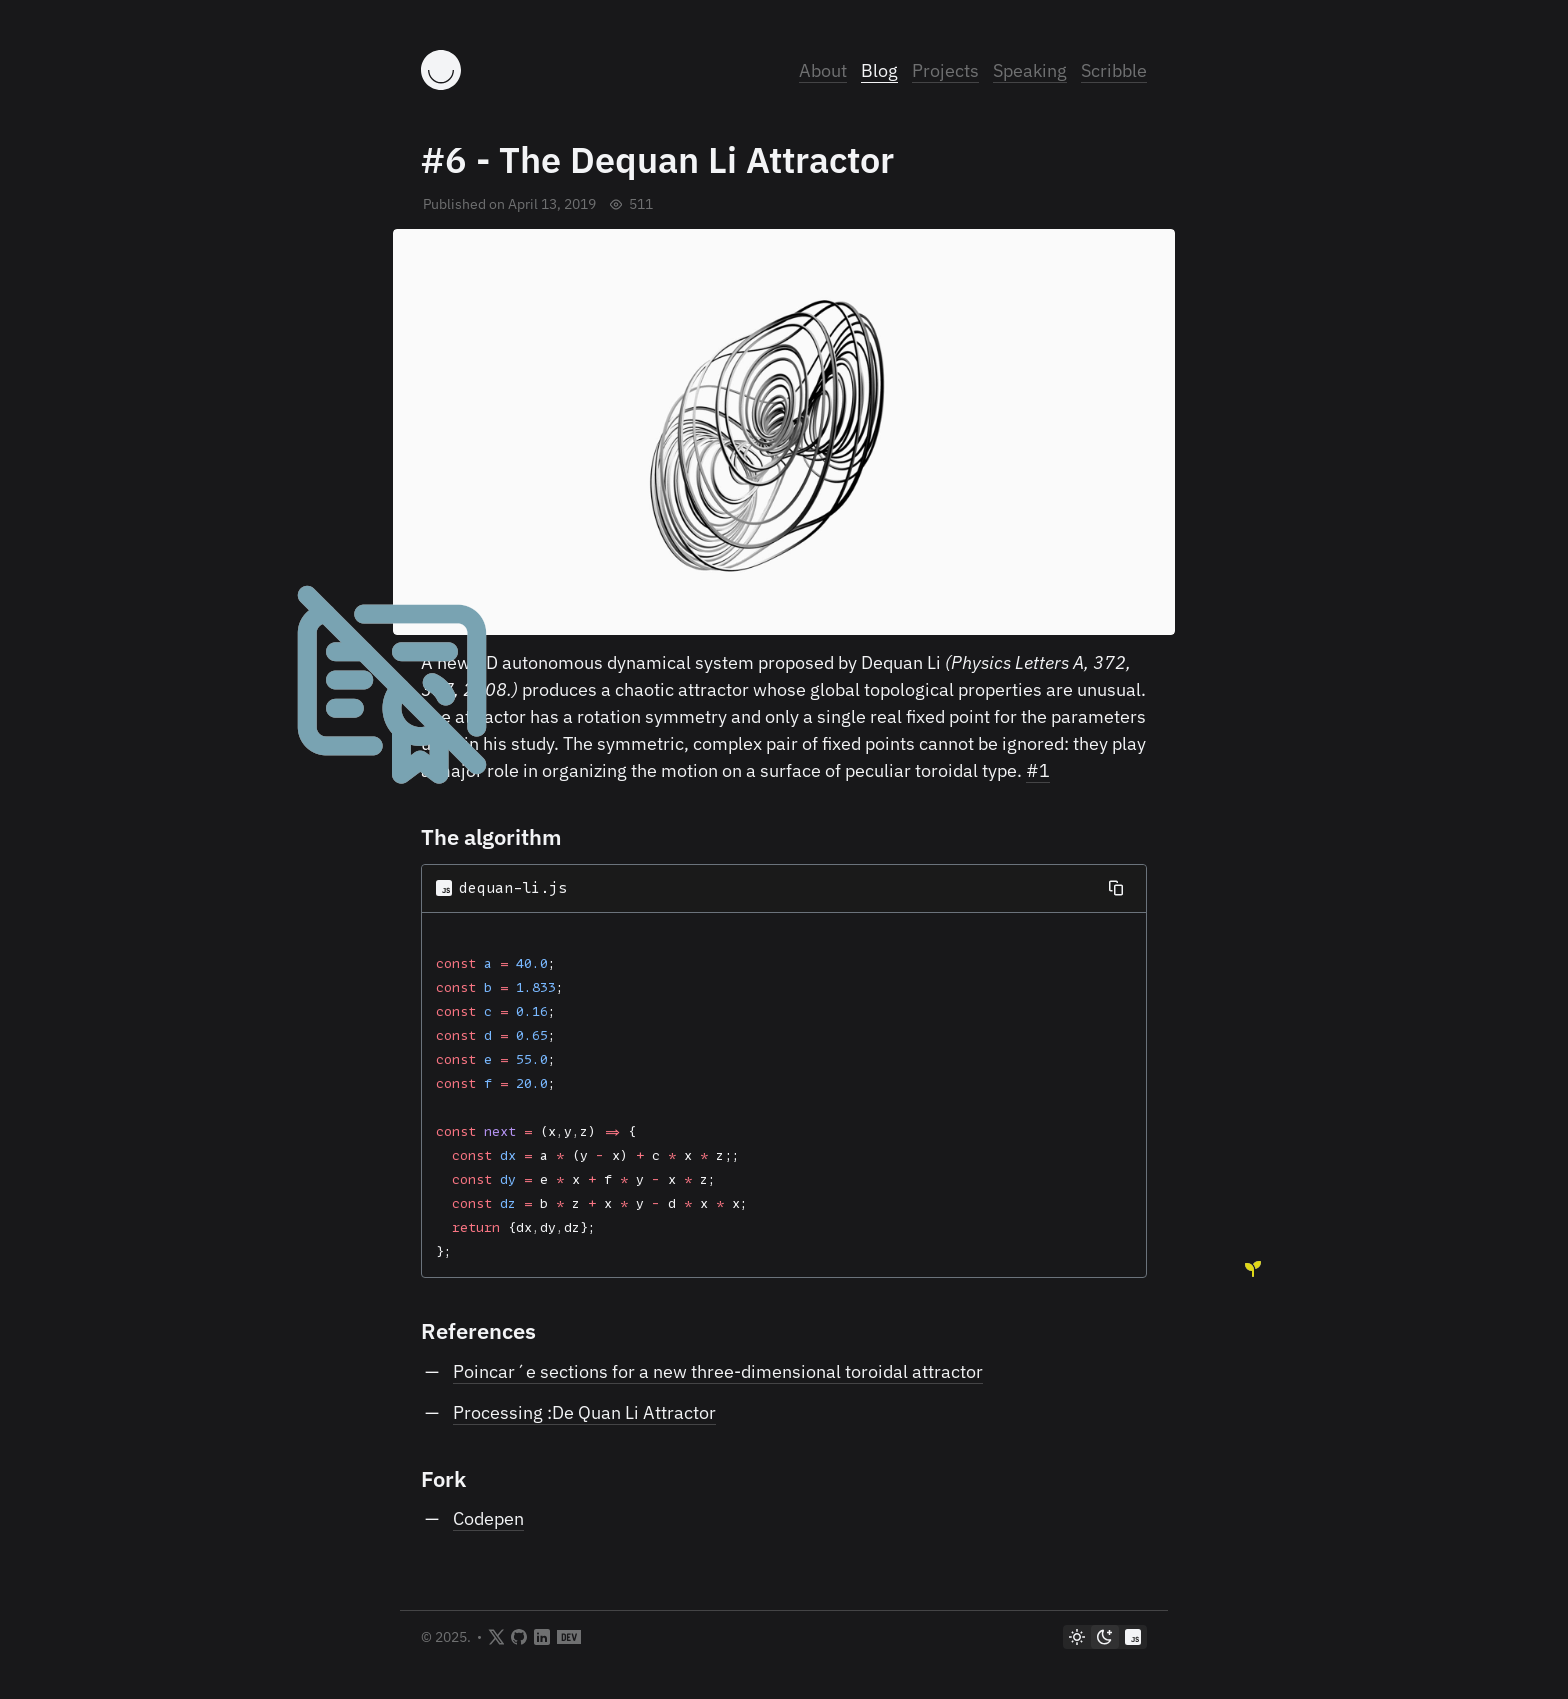  I want to click on certificate or credential is unavailable, so click(392, 680).